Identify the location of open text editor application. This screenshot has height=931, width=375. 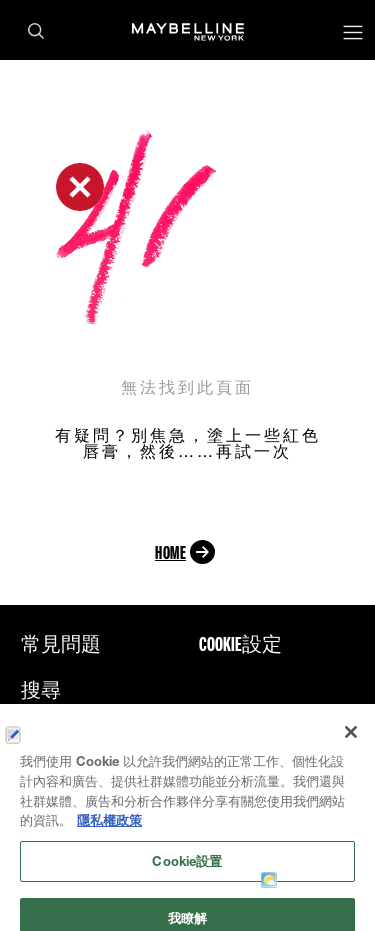
(13, 735).